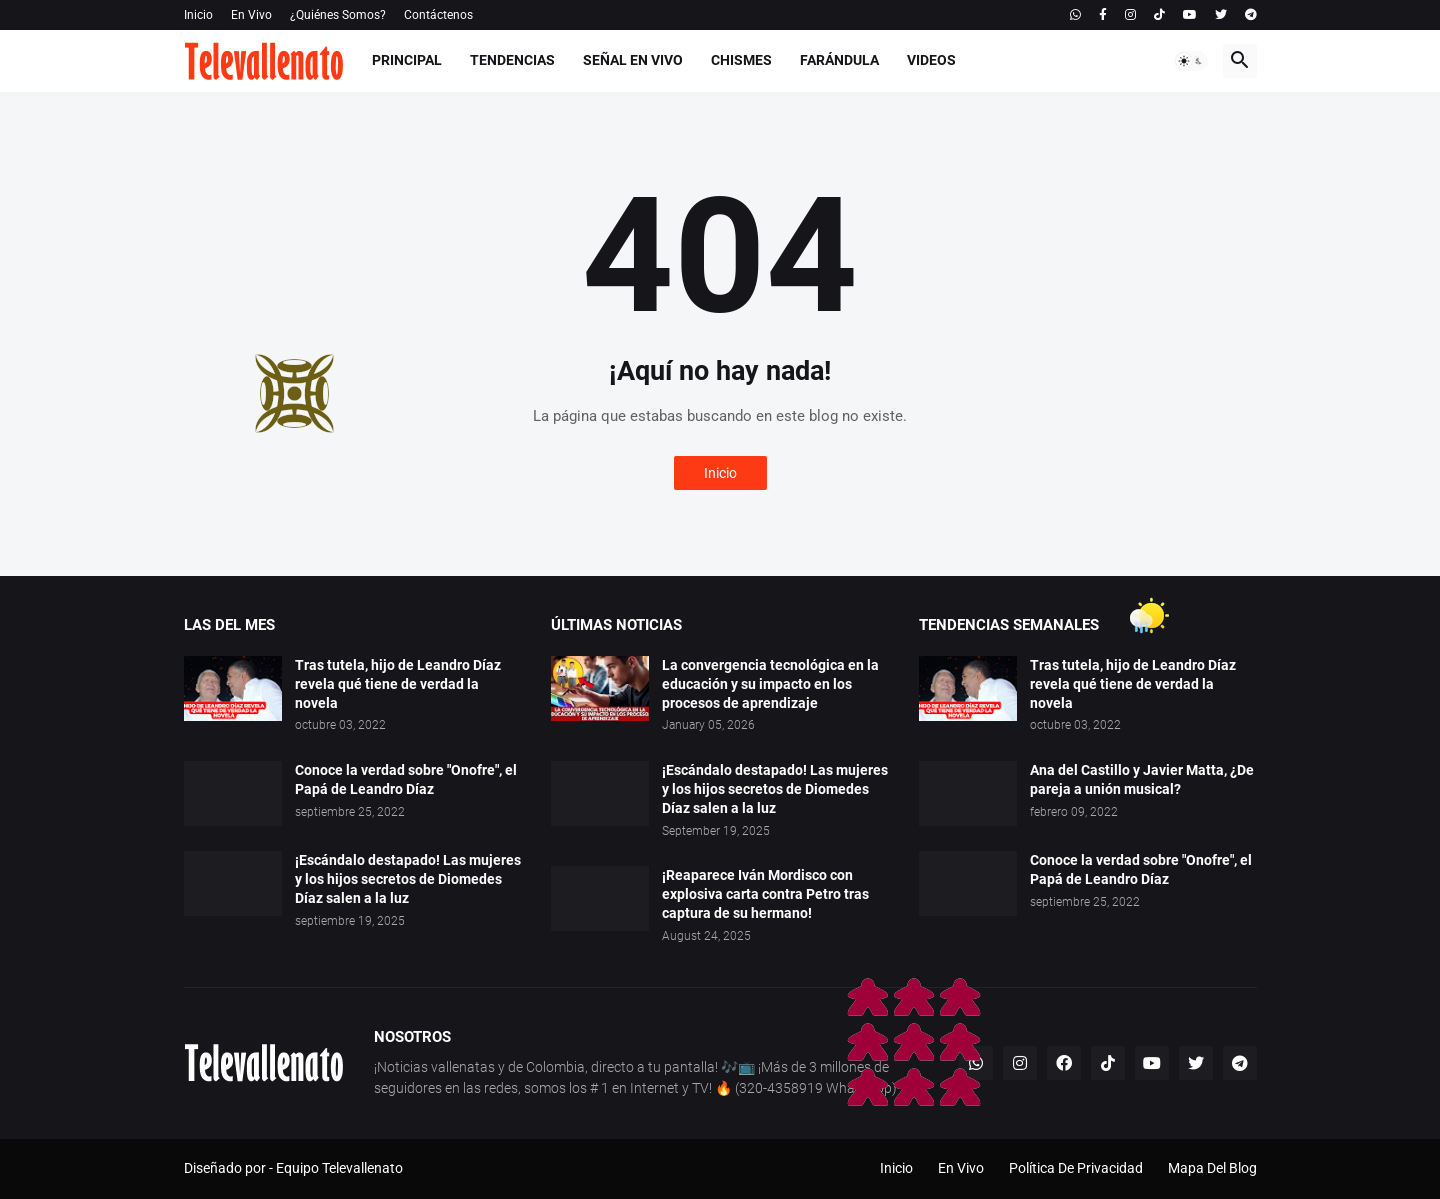 This screenshot has height=1199, width=1440. What do you see at coordinates (294, 393) in the screenshot?
I see `decorative geometric pattern or ornamental design element` at bounding box center [294, 393].